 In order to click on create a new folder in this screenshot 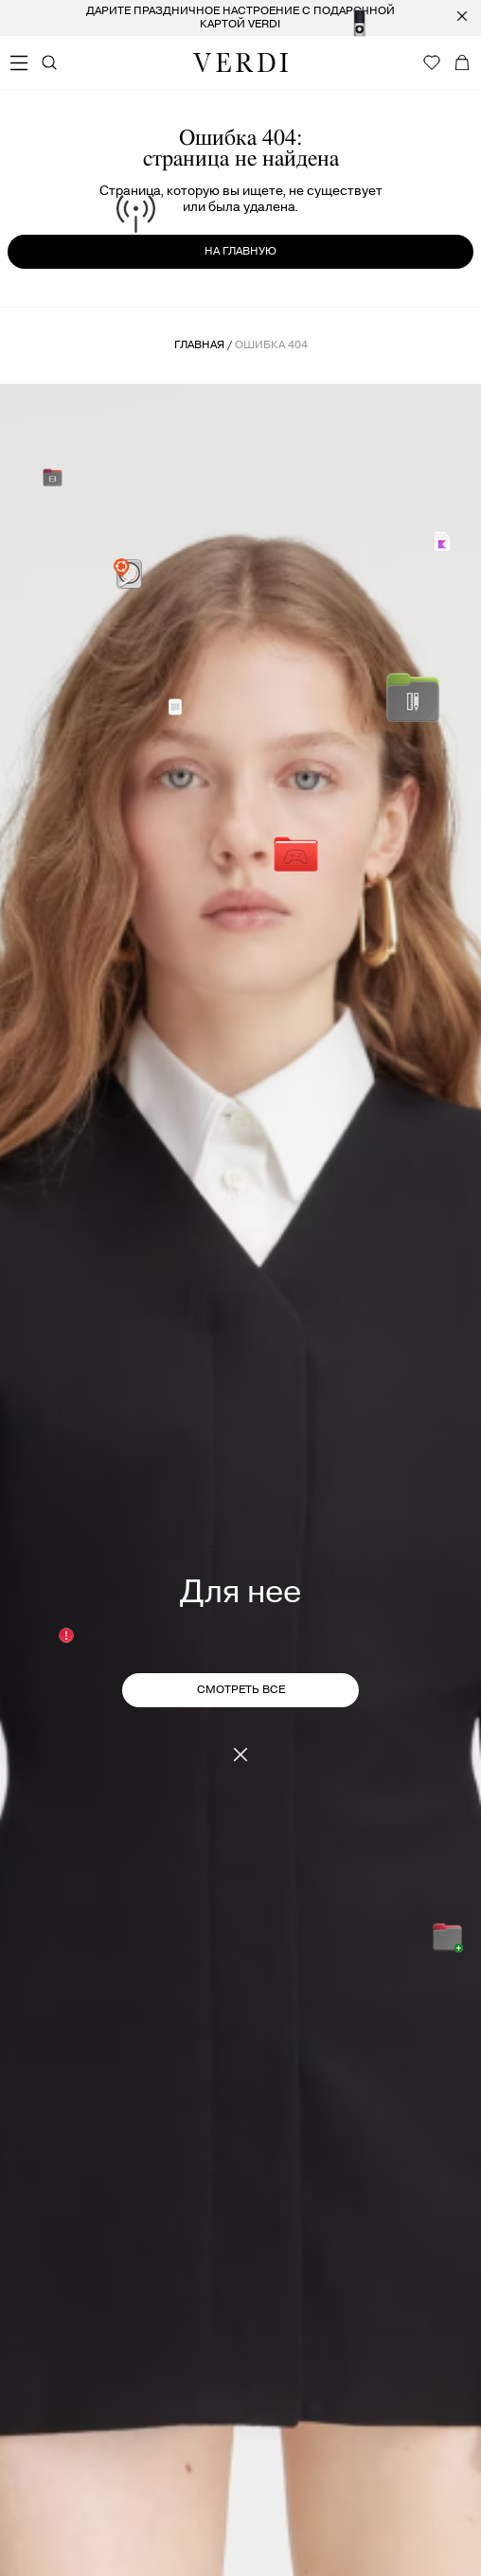, I will do `click(447, 1936)`.